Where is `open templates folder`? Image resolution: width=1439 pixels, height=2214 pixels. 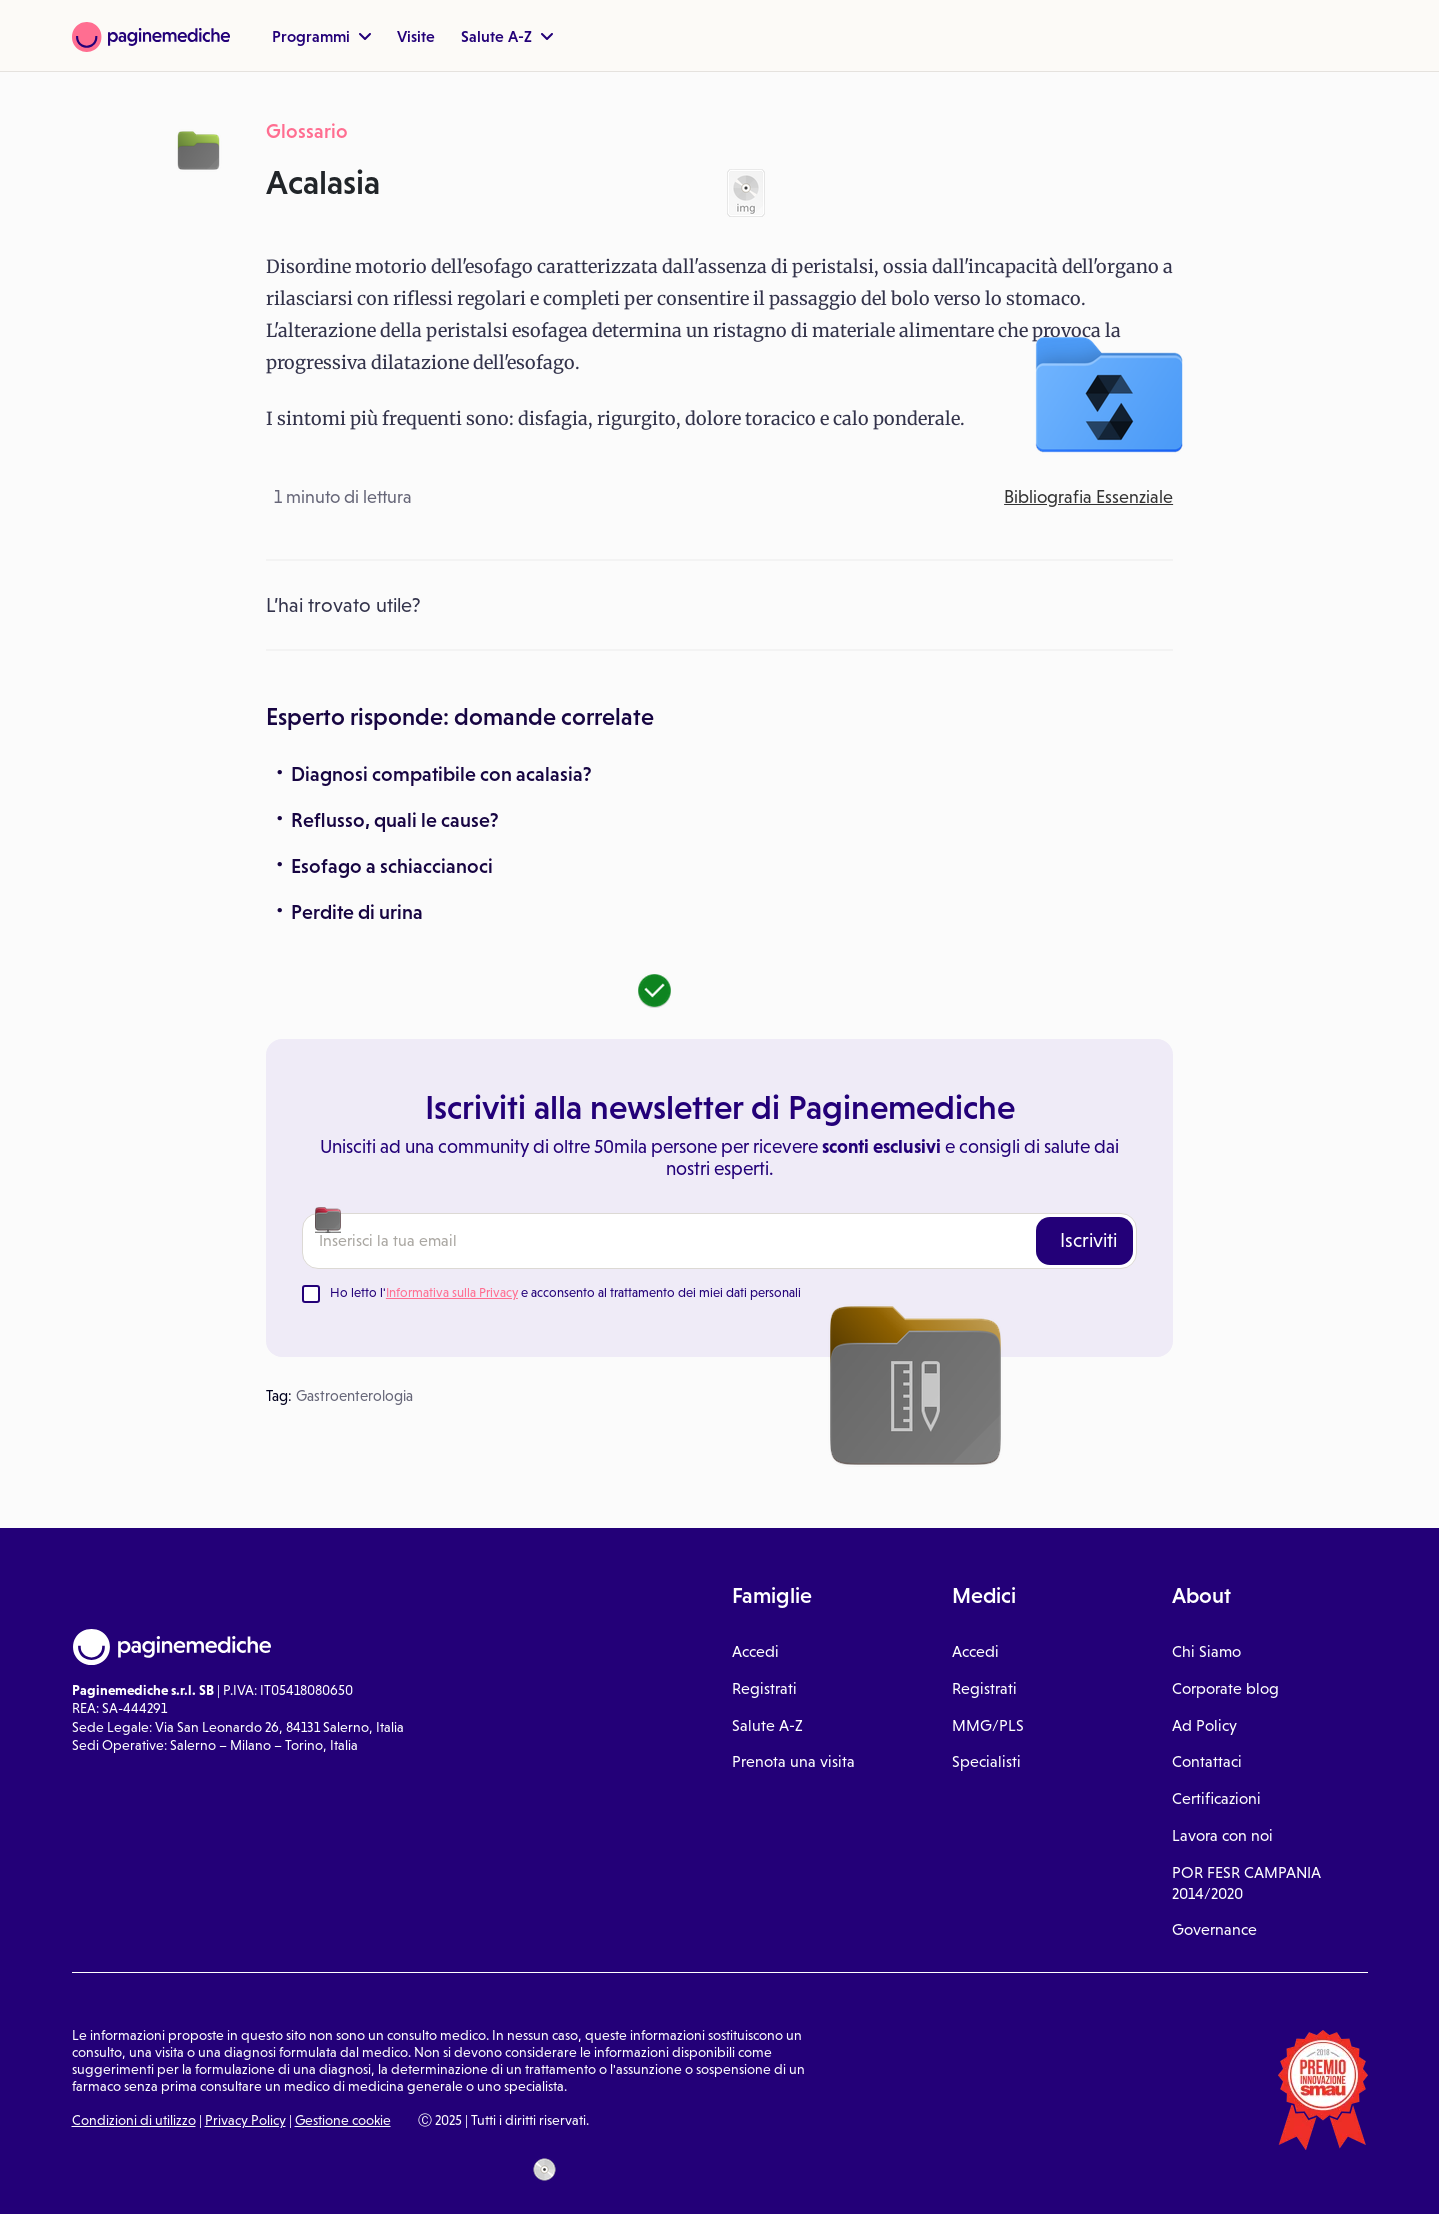 open templates folder is located at coordinates (915, 1385).